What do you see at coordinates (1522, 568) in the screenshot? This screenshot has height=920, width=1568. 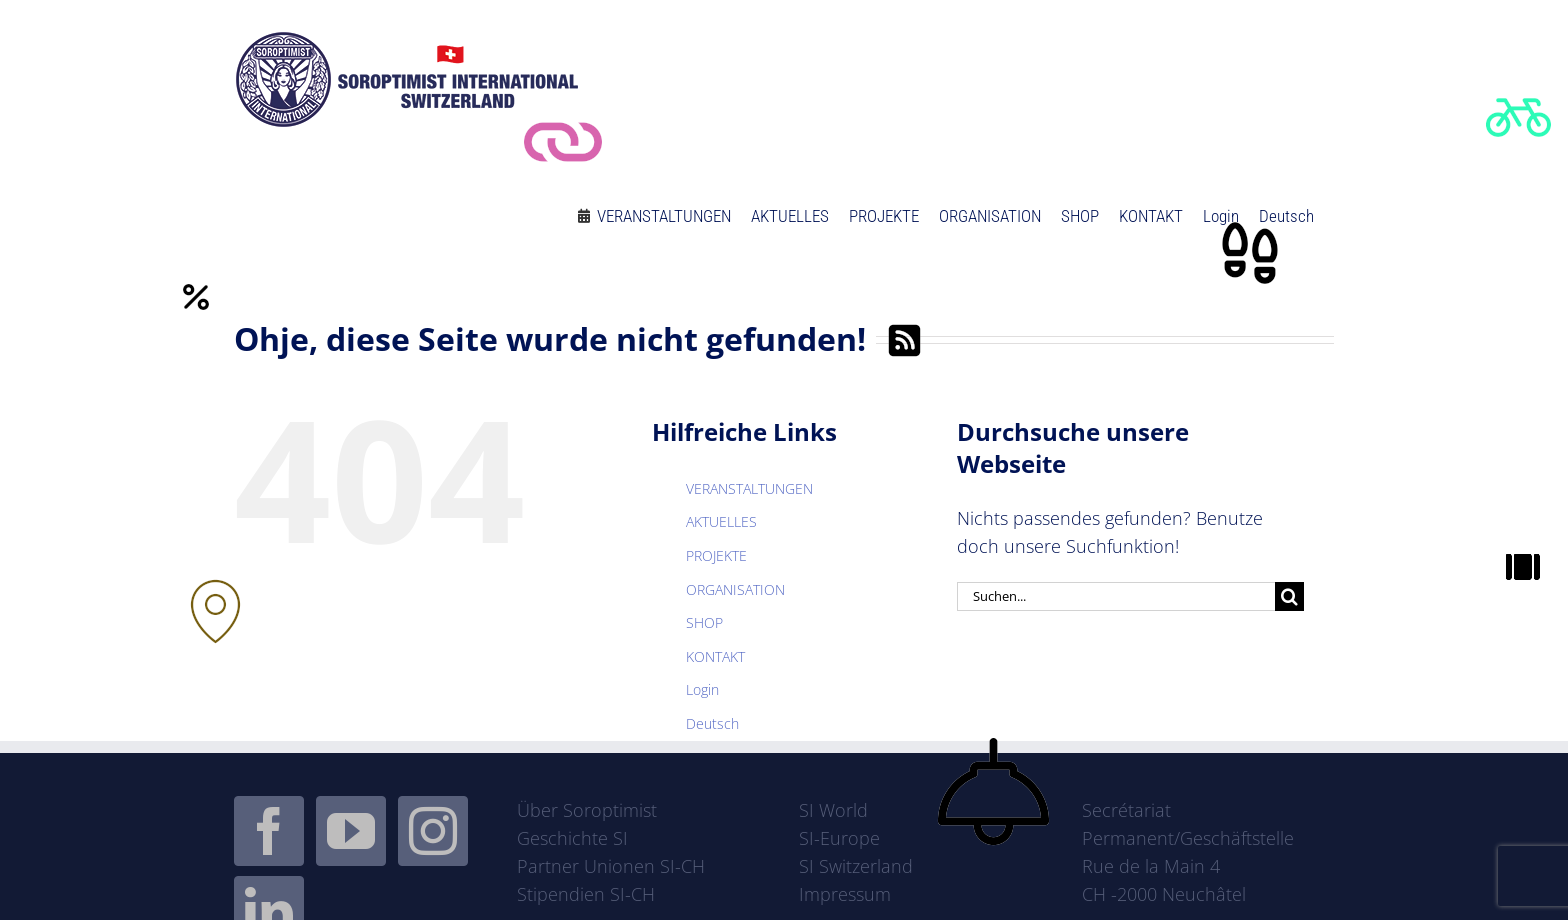 I see `switch to array or column view layout` at bounding box center [1522, 568].